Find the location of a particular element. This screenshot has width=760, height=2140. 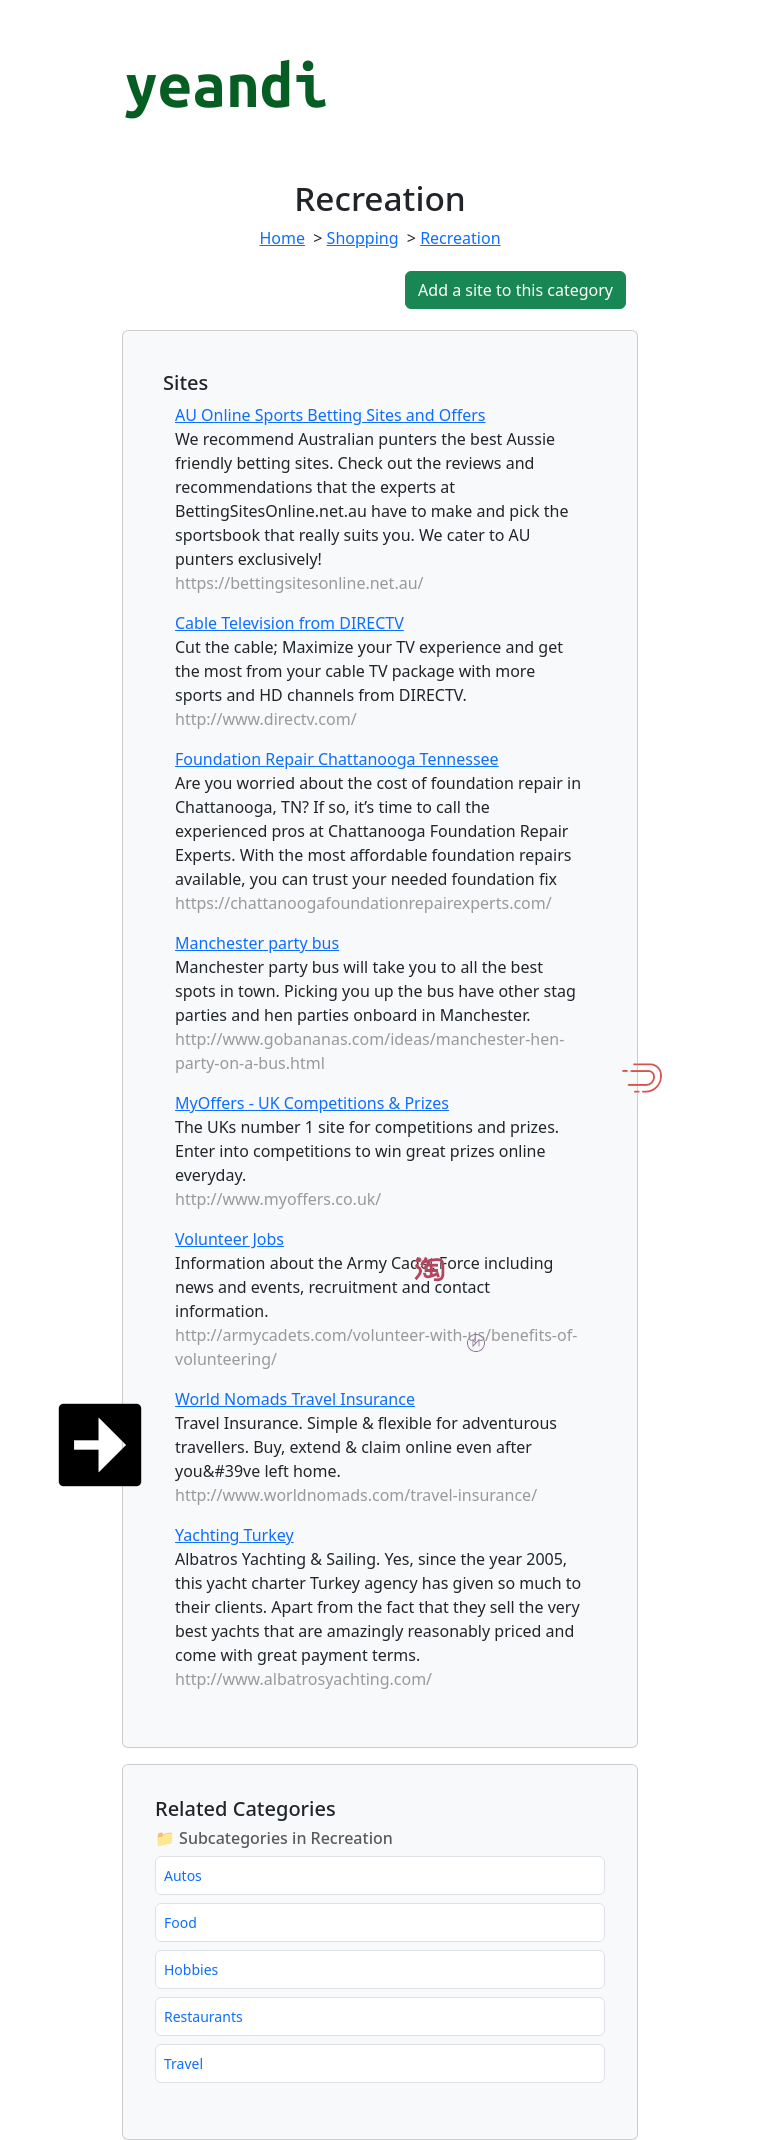

apache druid logo is located at coordinates (642, 1078).